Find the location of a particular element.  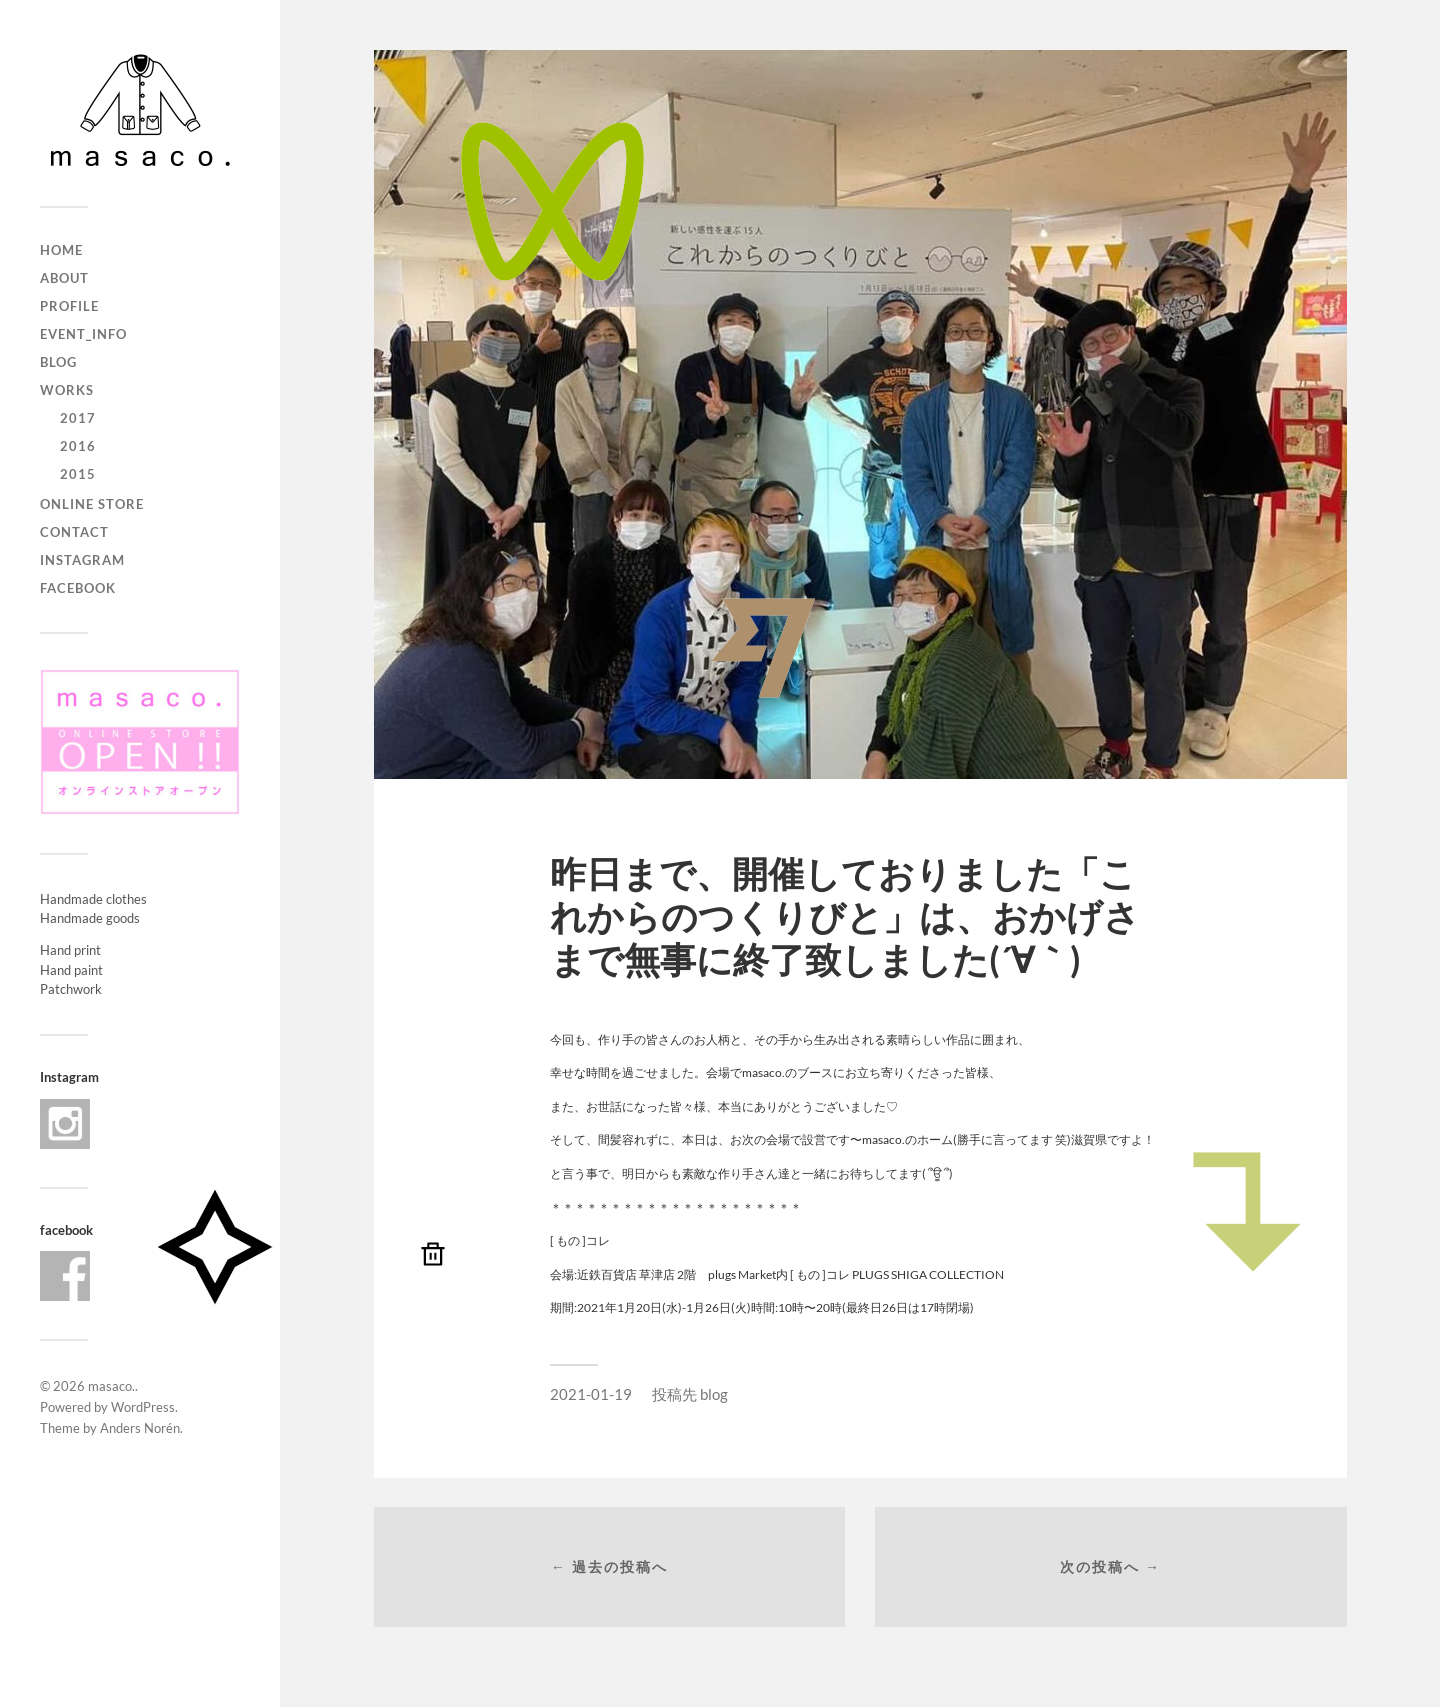

indicates clear or sunny weather conditions is located at coordinates (215, 1247).